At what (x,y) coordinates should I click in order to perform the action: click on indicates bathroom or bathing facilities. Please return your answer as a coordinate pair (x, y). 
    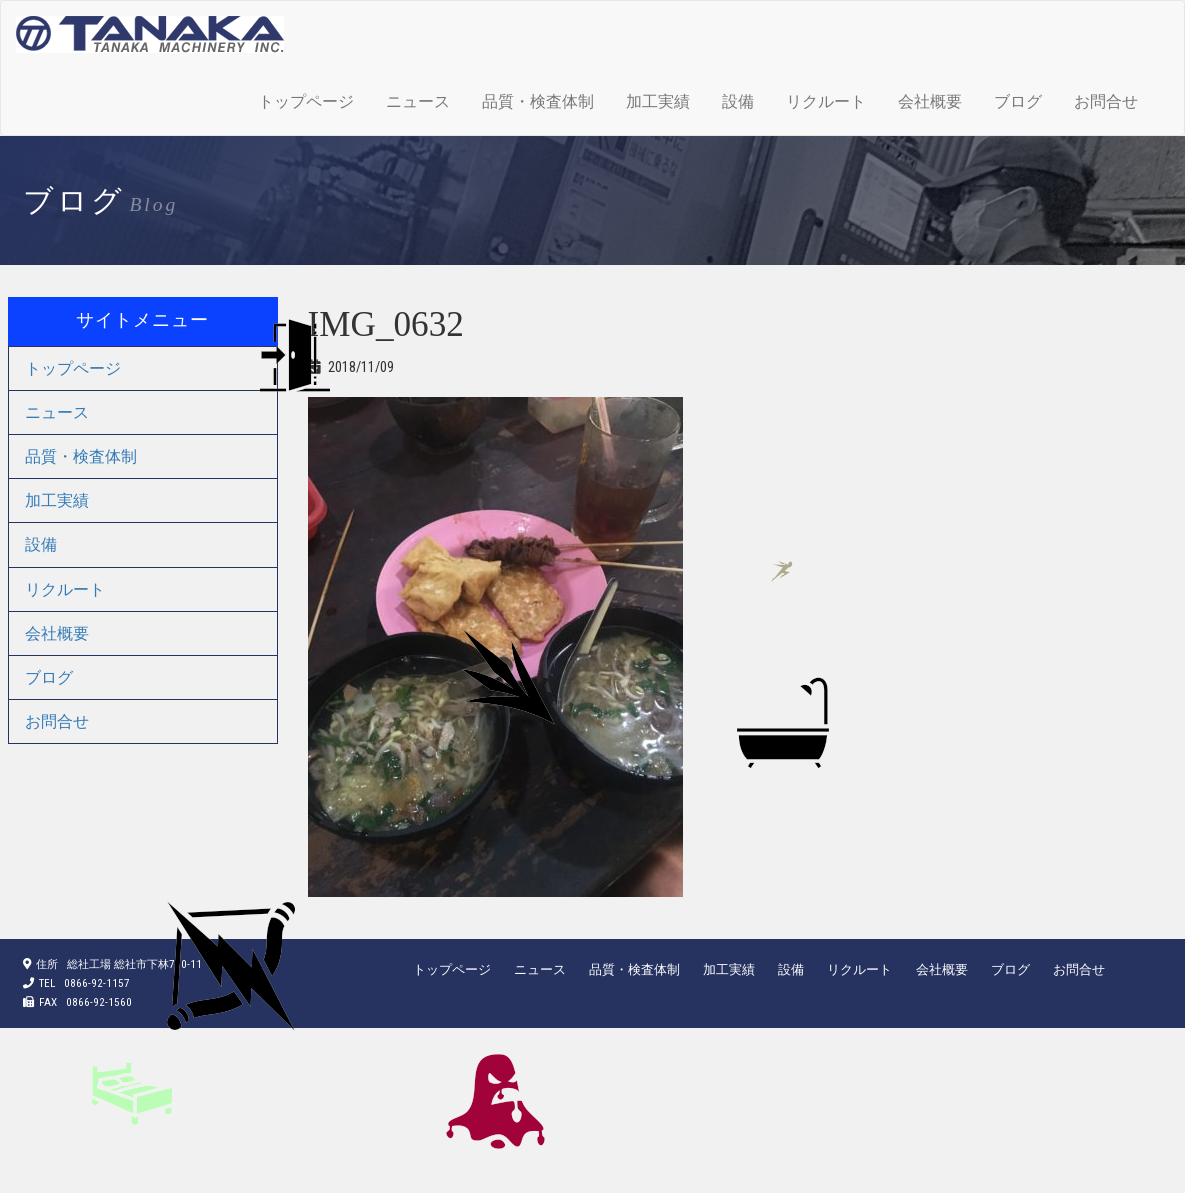
    Looking at the image, I should click on (783, 722).